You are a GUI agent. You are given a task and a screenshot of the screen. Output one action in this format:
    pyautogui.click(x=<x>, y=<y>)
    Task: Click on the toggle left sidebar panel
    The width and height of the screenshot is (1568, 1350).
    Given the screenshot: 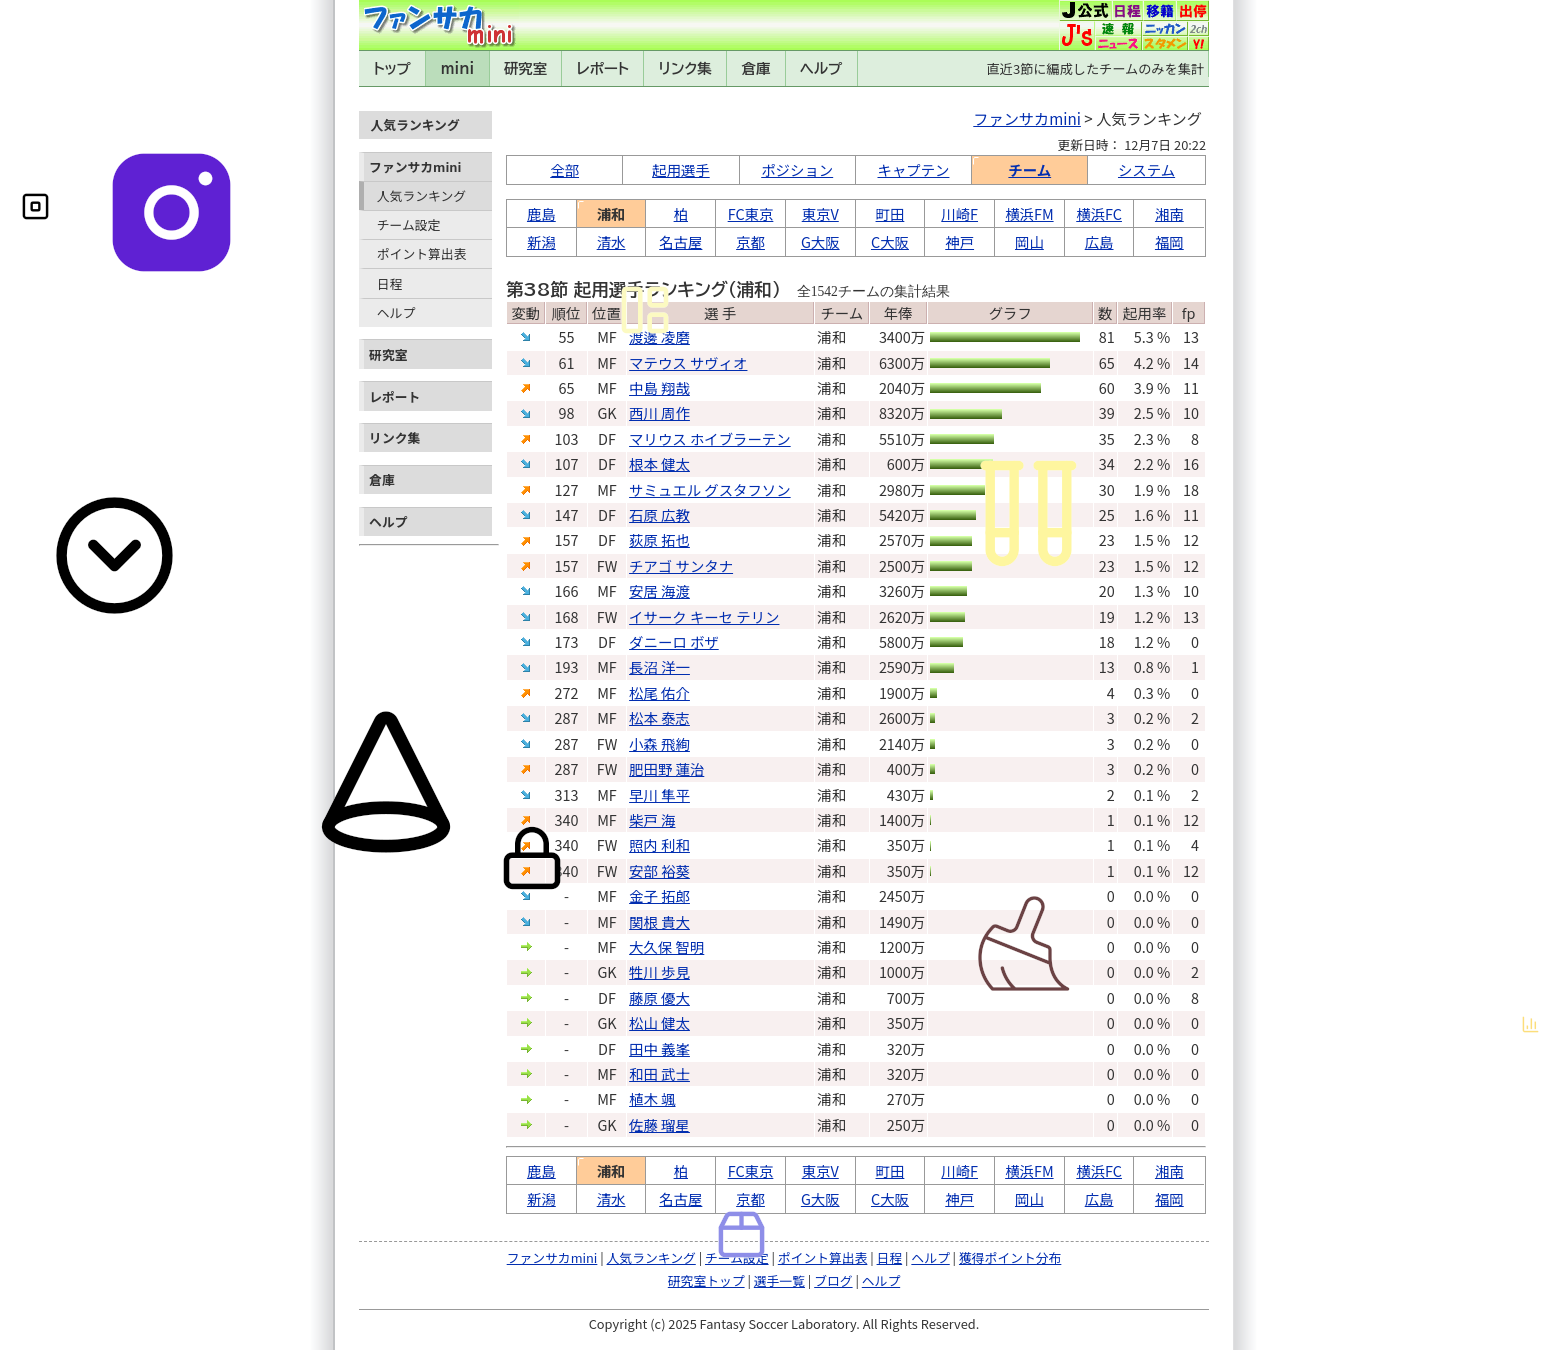 What is the action you would take?
    pyautogui.click(x=645, y=310)
    